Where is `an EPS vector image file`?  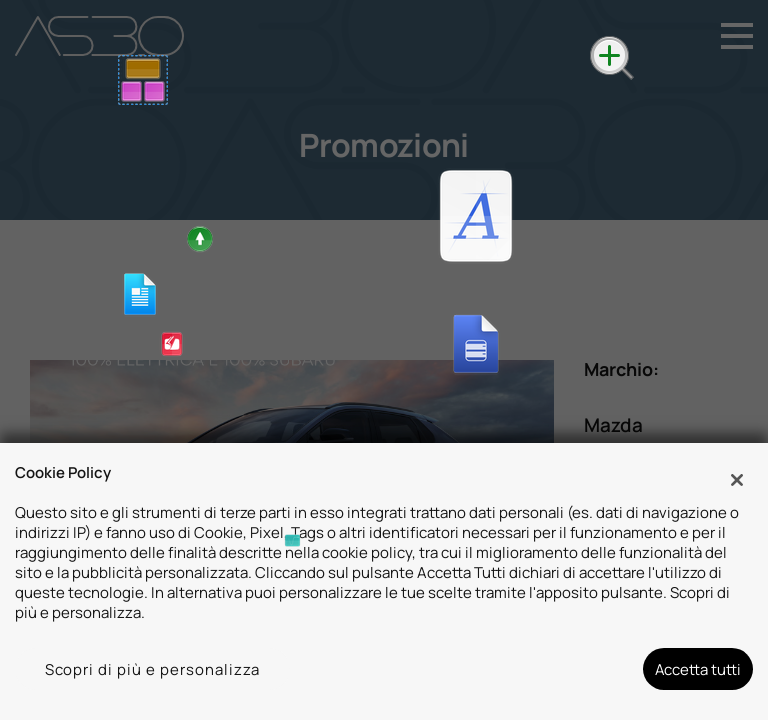 an EPS vector image file is located at coordinates (172, 344).